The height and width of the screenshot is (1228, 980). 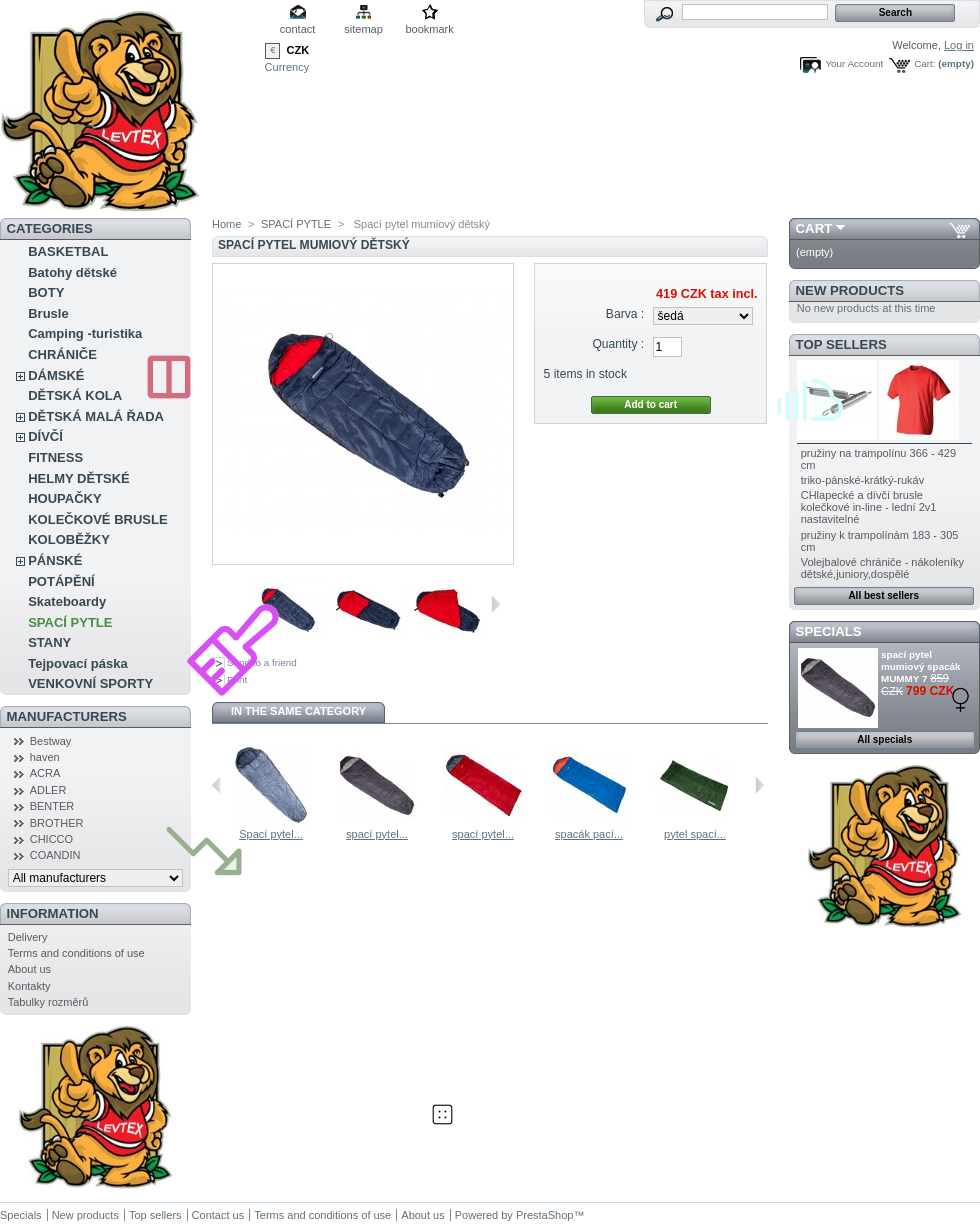 What do you see at coordinates (204, 851) in the screenshot?
I see `indicates a downward trend or decline in data` at bounding box center [204, 851].